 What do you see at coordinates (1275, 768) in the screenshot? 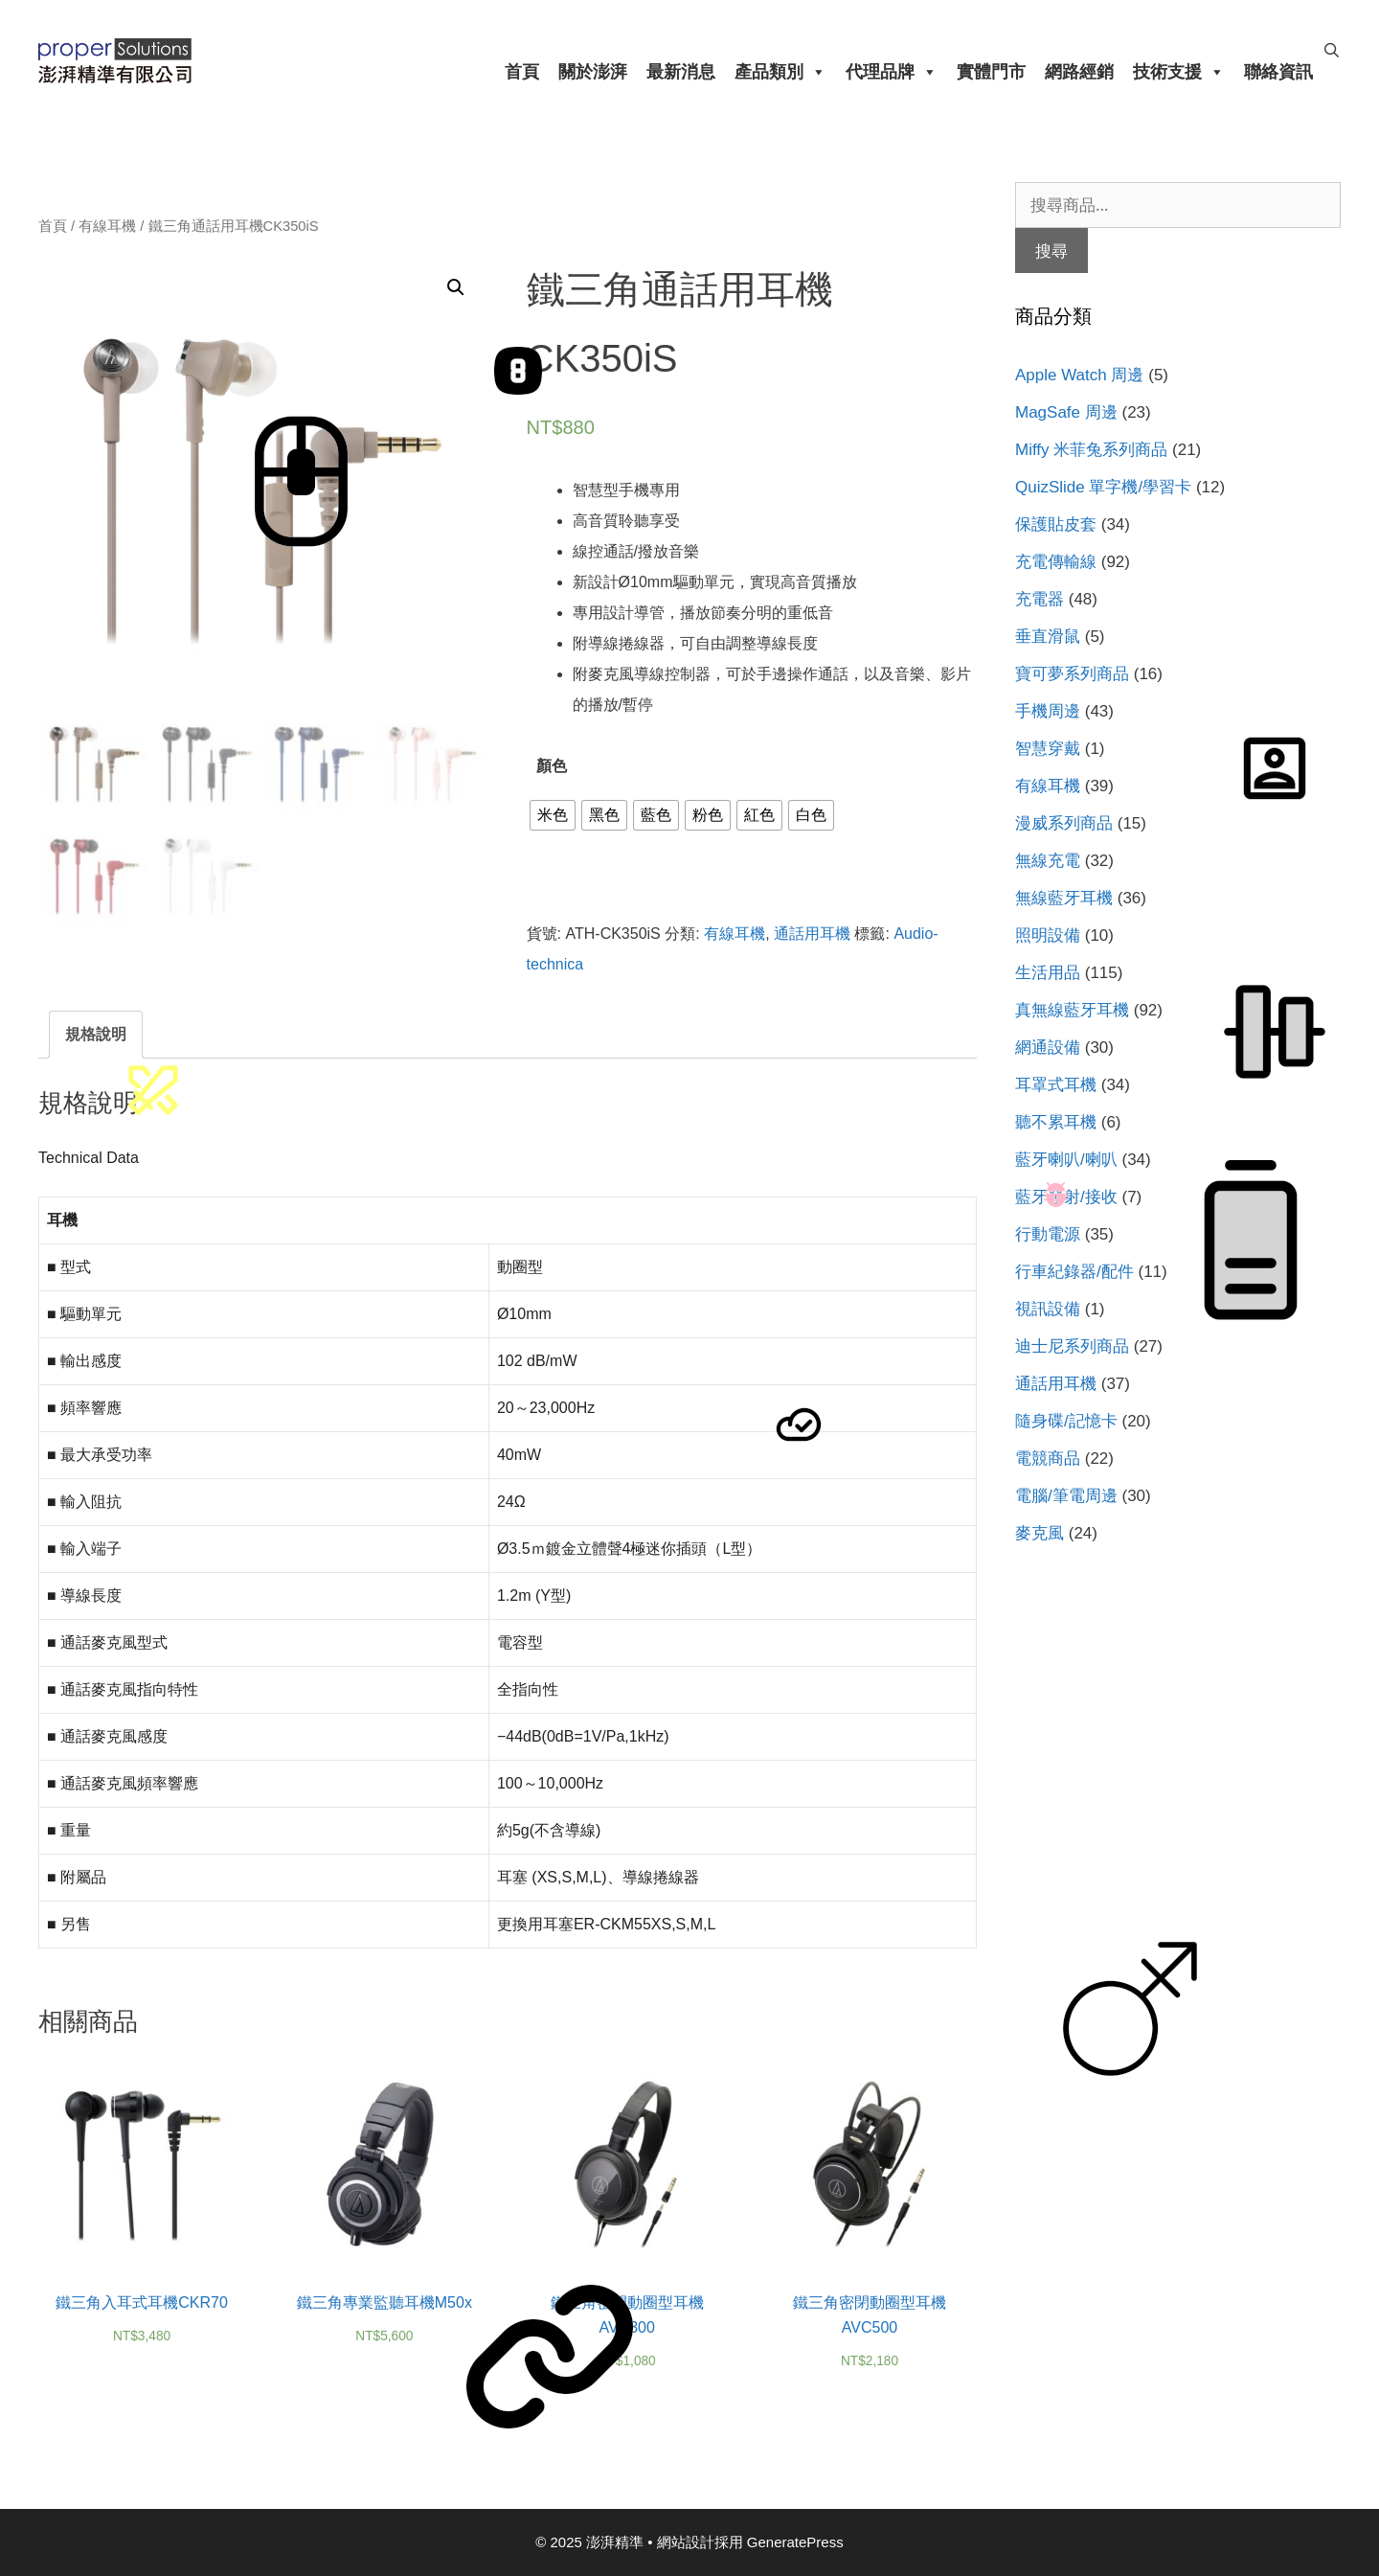
I see `view your account profile` at bounding box center [1275, 768].